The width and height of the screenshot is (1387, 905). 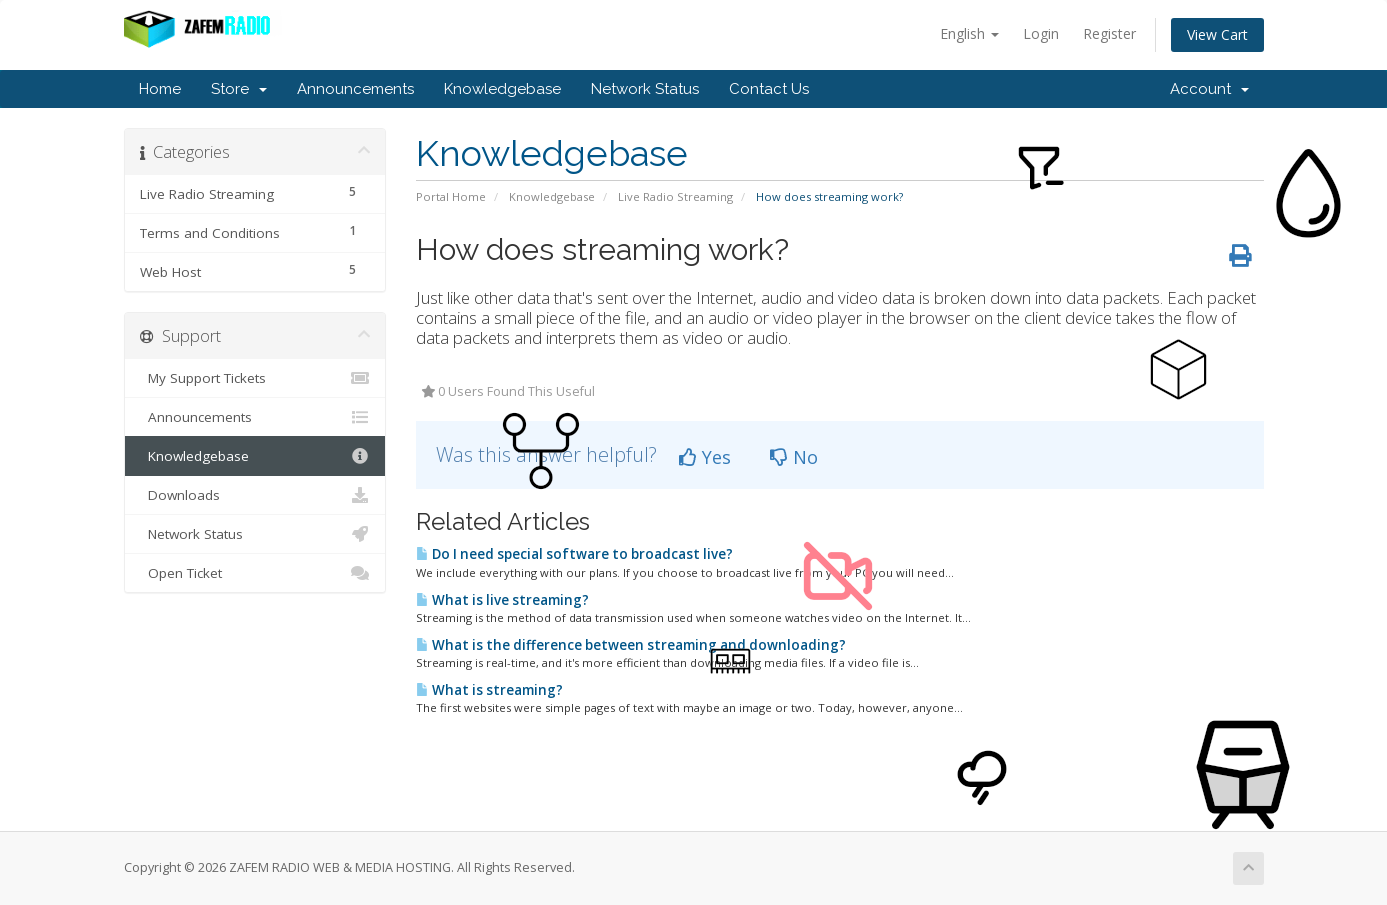 I want to click on view device memory or RAM usage, so click(x=730, y=660).